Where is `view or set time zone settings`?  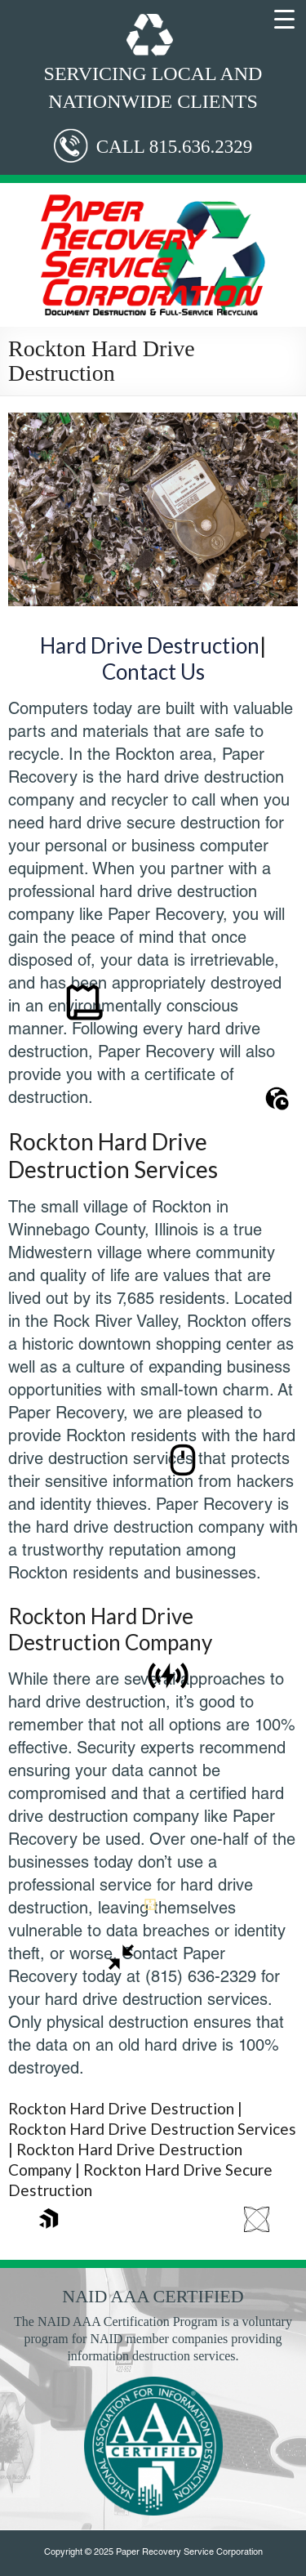 view or set time zone settings is located at coordinates (277, 1098).